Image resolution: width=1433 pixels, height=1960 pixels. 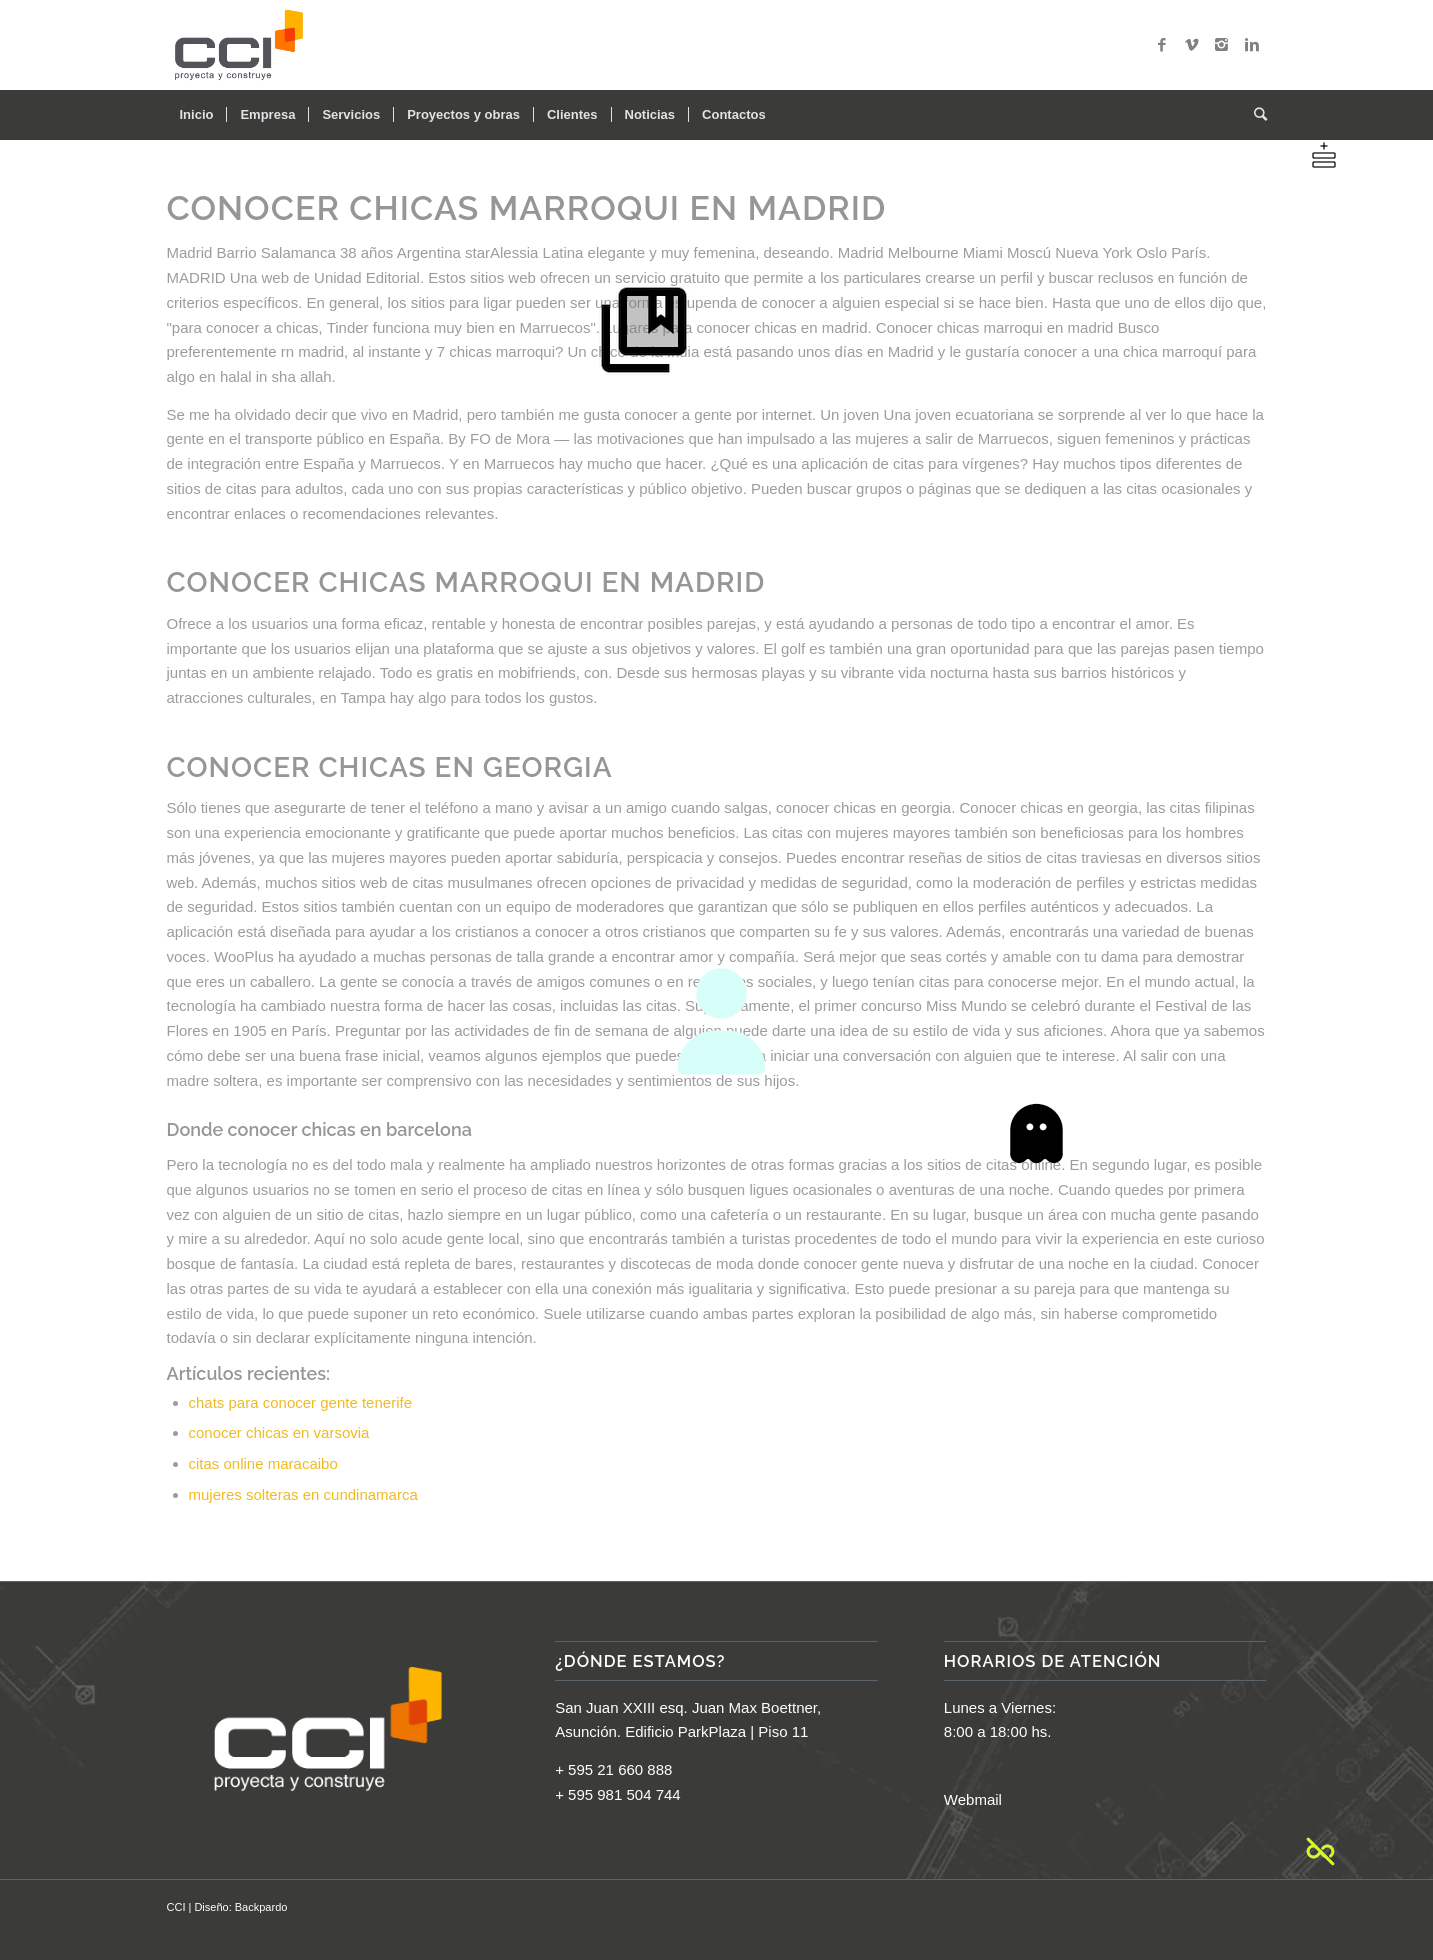 I want to click on add a new row above, so click(x=1324, y=157).